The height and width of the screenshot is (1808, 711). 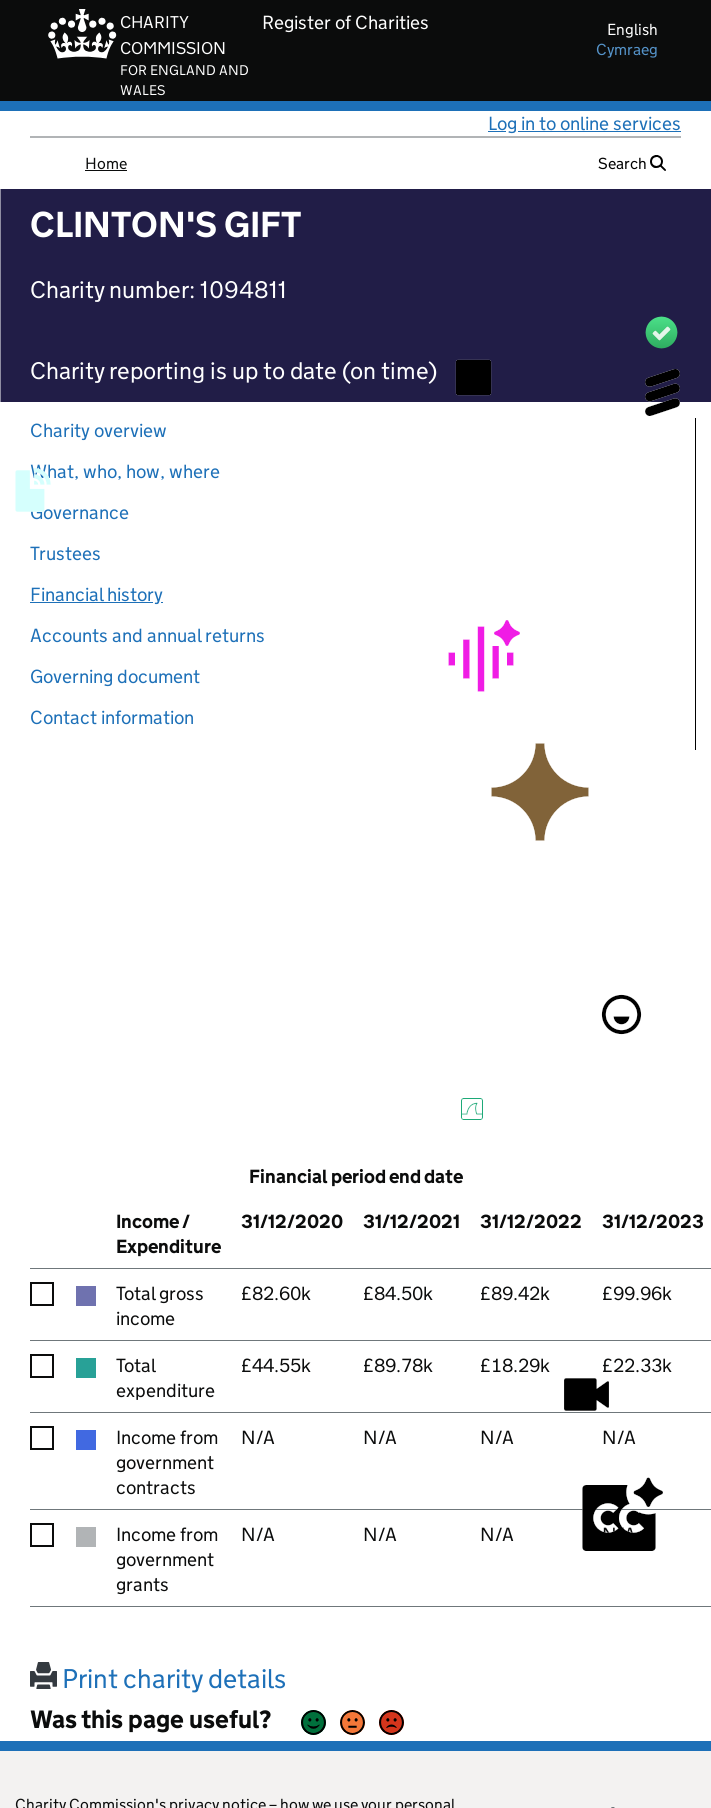 What do you see at coordinates (619, 1518) in the screenshot?
I see `enable AI-generated closed captions` at bounding box center [619, 1518].